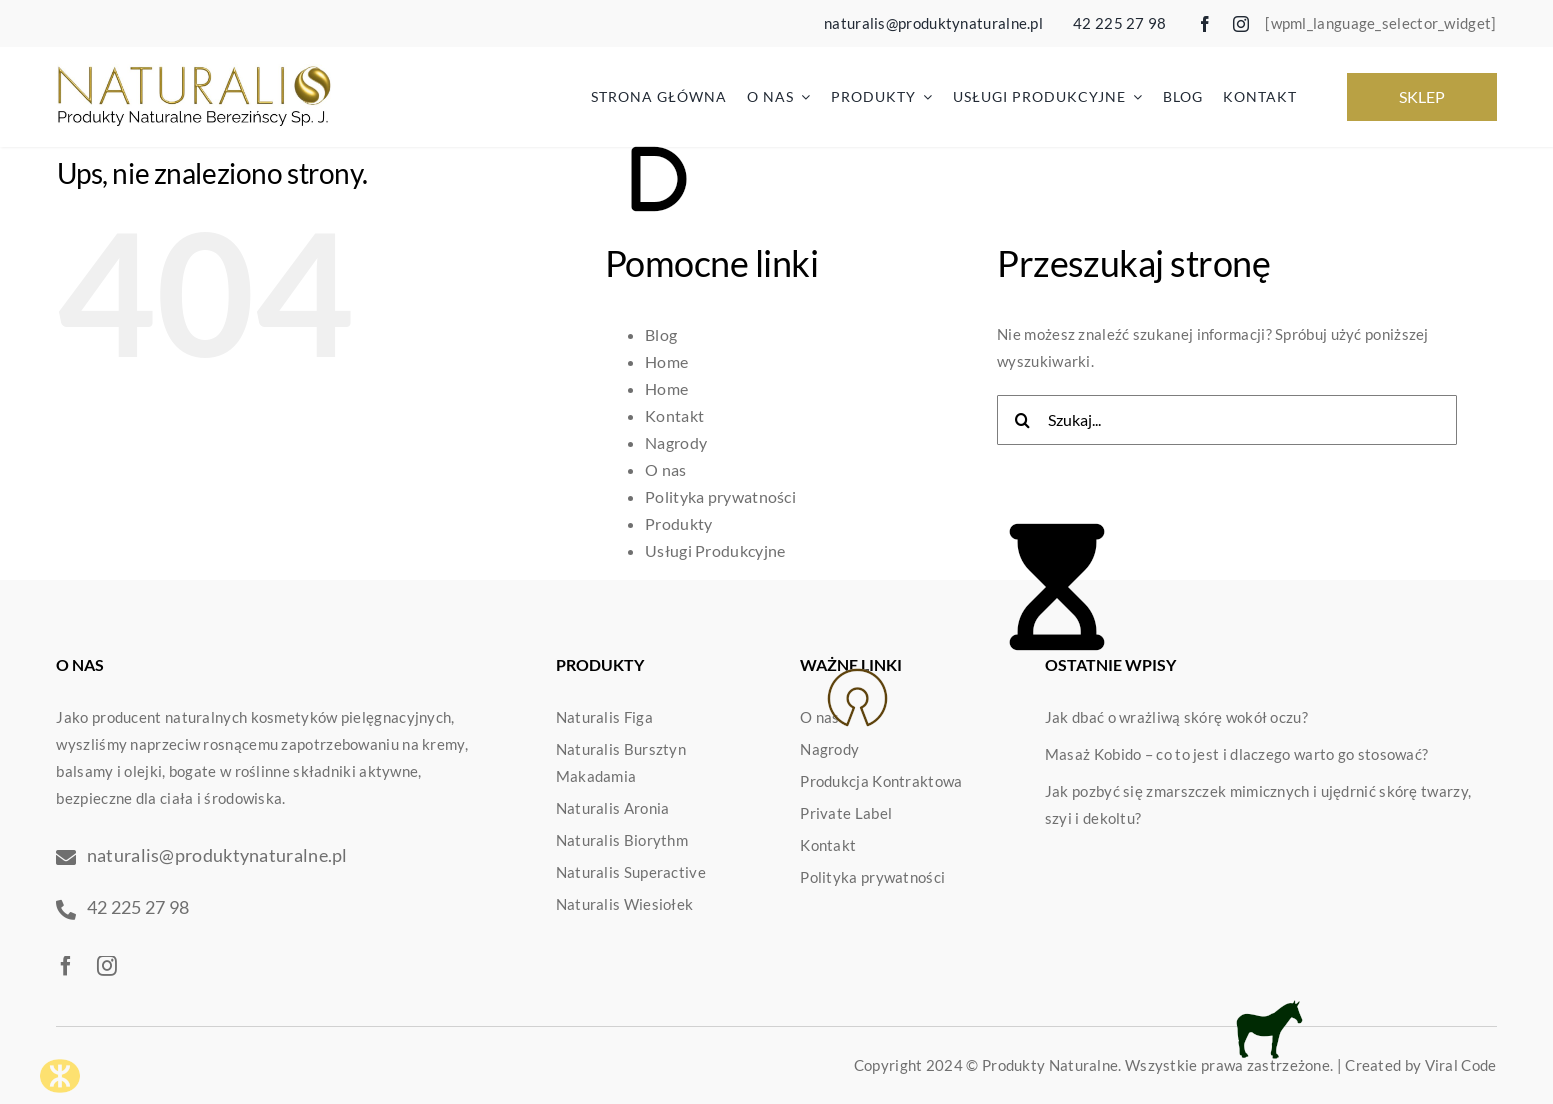 This screenshot has height=1104, width=1553. What do you see at coordinates (857, 697) in the screenshot?
I see `open source initiative logo` at bounding box center [857, 697].